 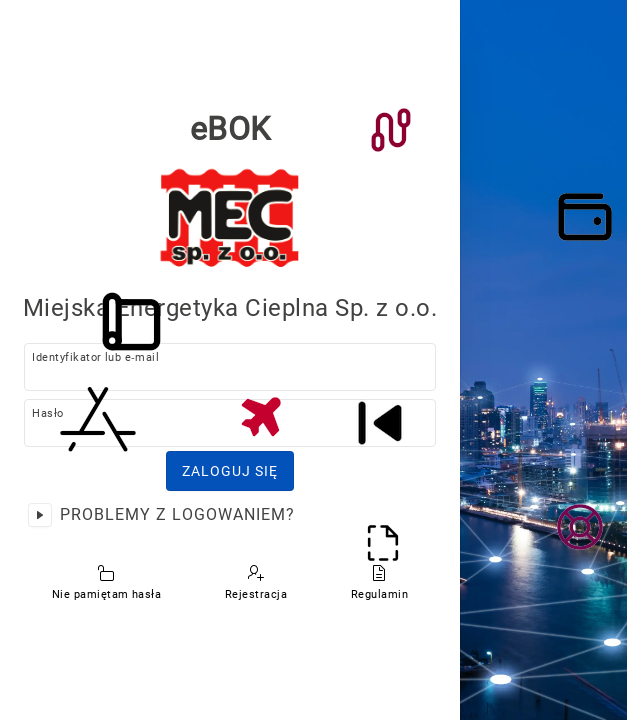 What do you see at coordinates (380, 423) in the screenshot?
I see `skip to the previous track` at bounding box center [380, 423].